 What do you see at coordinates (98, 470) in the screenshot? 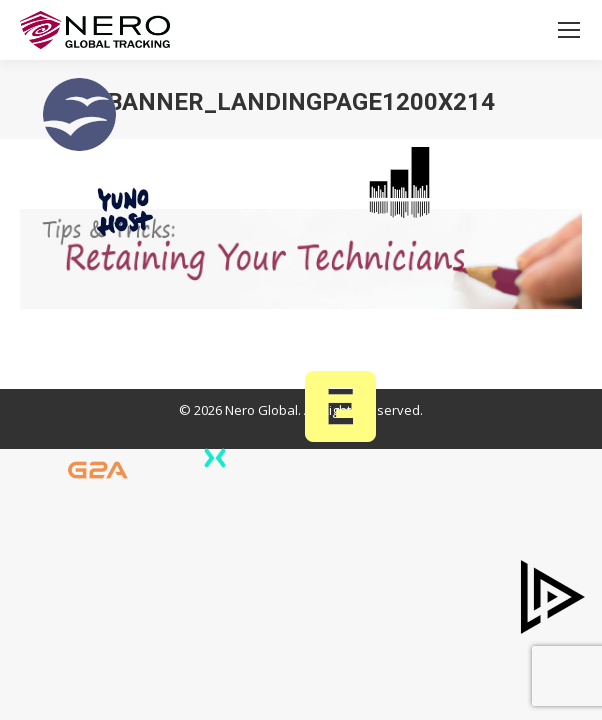
I see `visit the G2A gaming marketplace` at bounding box center [98, 470].